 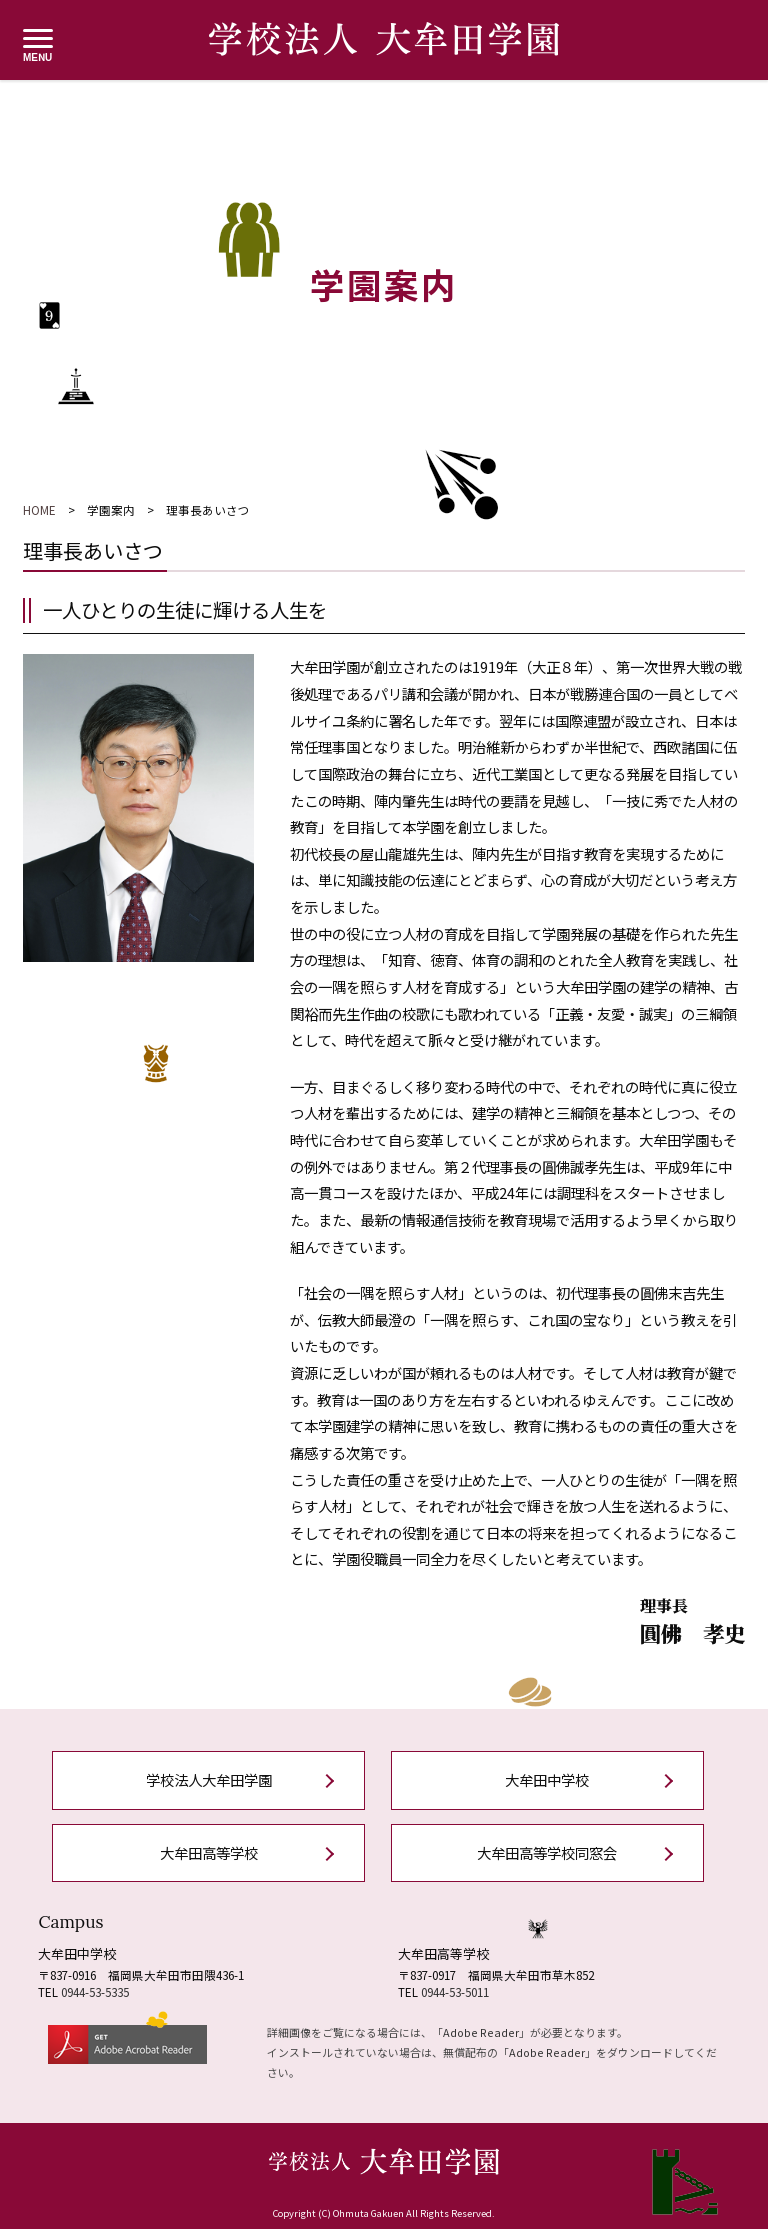 I want to click on launch projectiles or balls, so click(x=462, y=482).